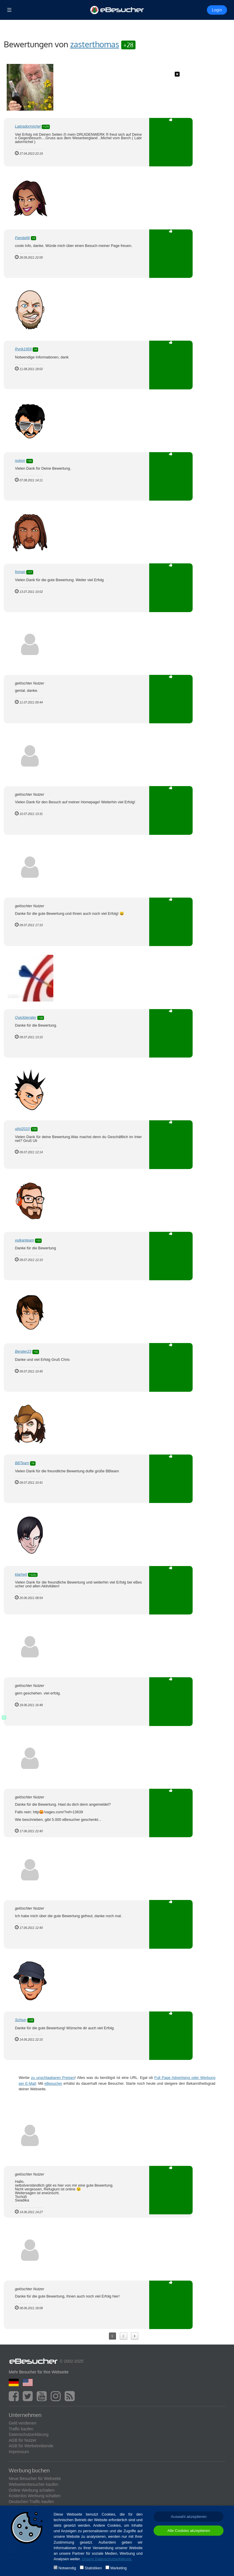 Image resolution: width=234 pixels, height=2576 pixels. I want to click on close or dismiss a dialog, so click(177, 74).